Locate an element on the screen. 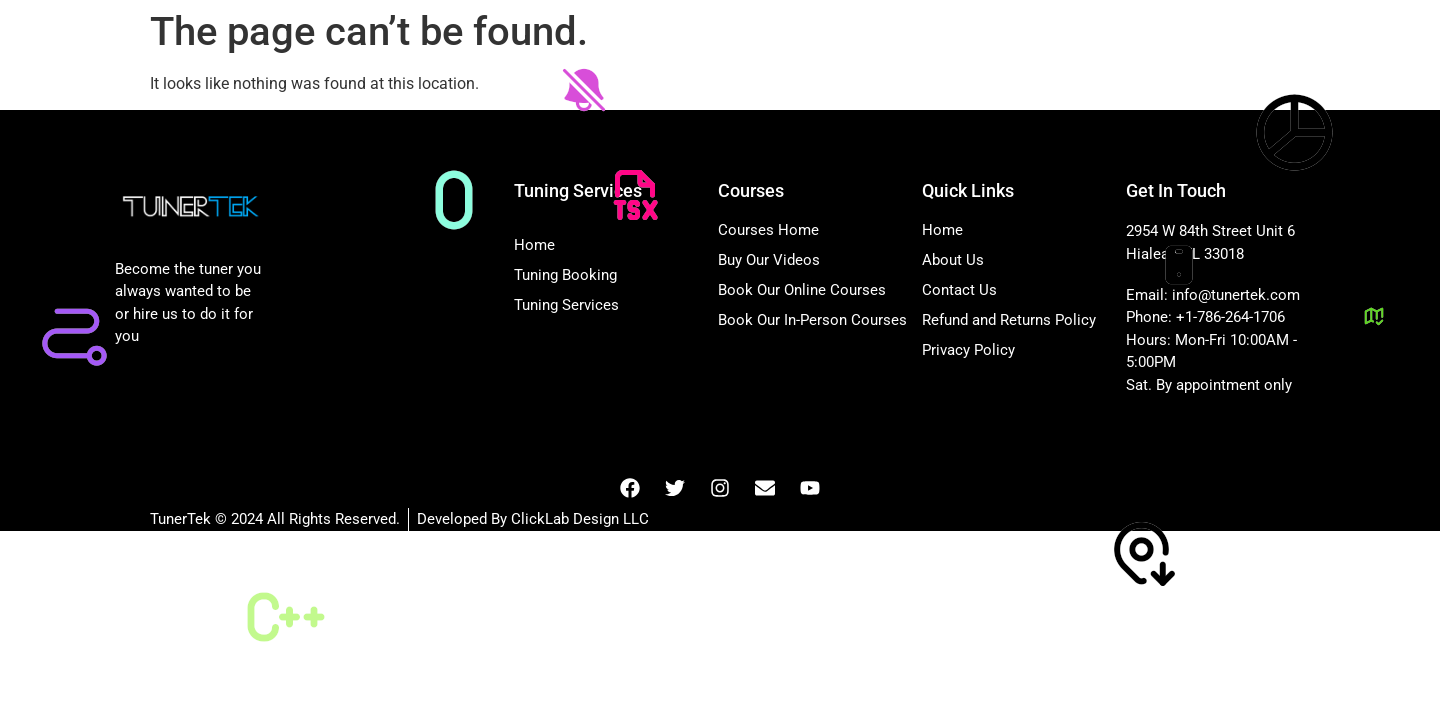 This screenshot has width=1440, height=720. indicates a TypeScript React (.tsx) file is located at coordinates (635, 195).